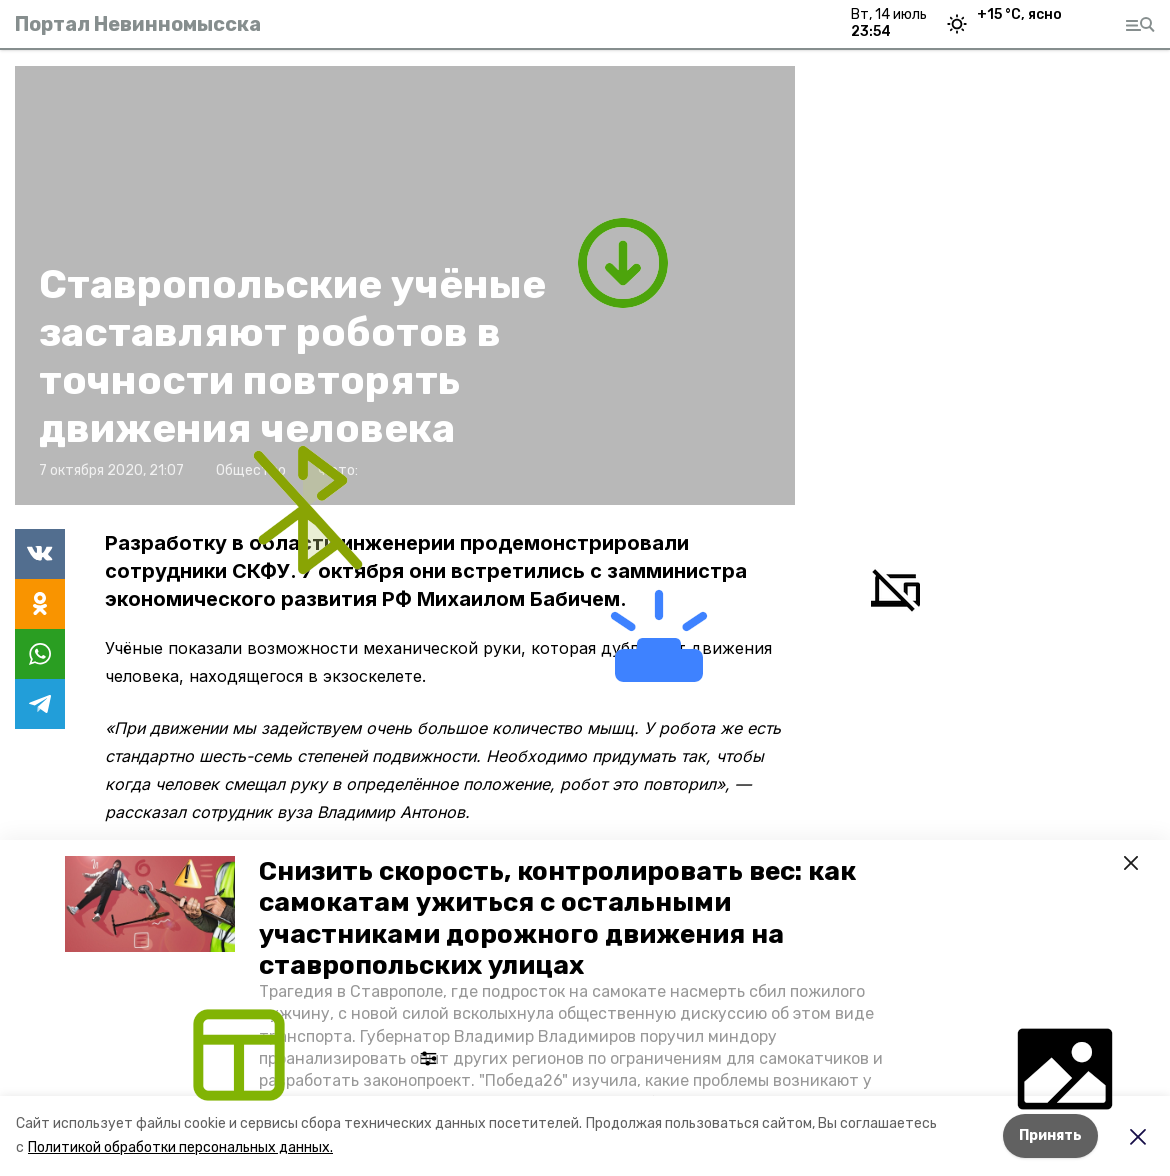 This screenshot has height=1176, width=1170. Describe the element at coordinates (239, 1055) in the screenshot. I see `switch to grid or layout view` at that location.